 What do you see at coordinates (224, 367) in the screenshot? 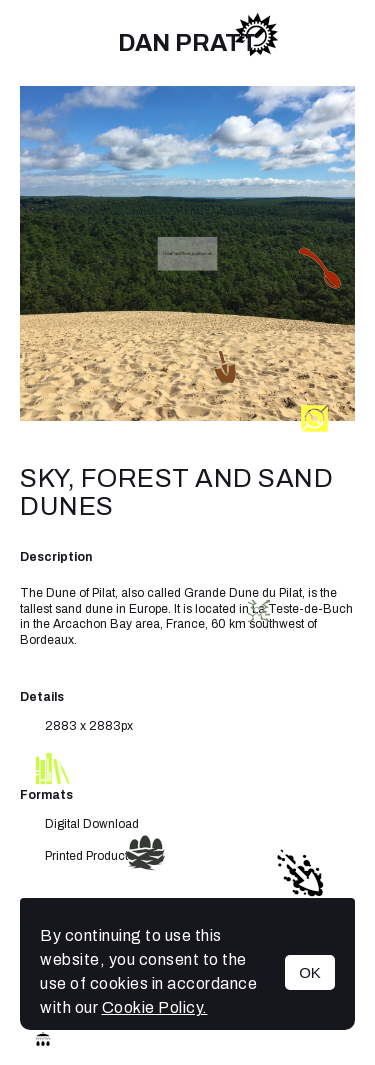
I see `select spade suit in a card game` at bounding box center [224, 367].